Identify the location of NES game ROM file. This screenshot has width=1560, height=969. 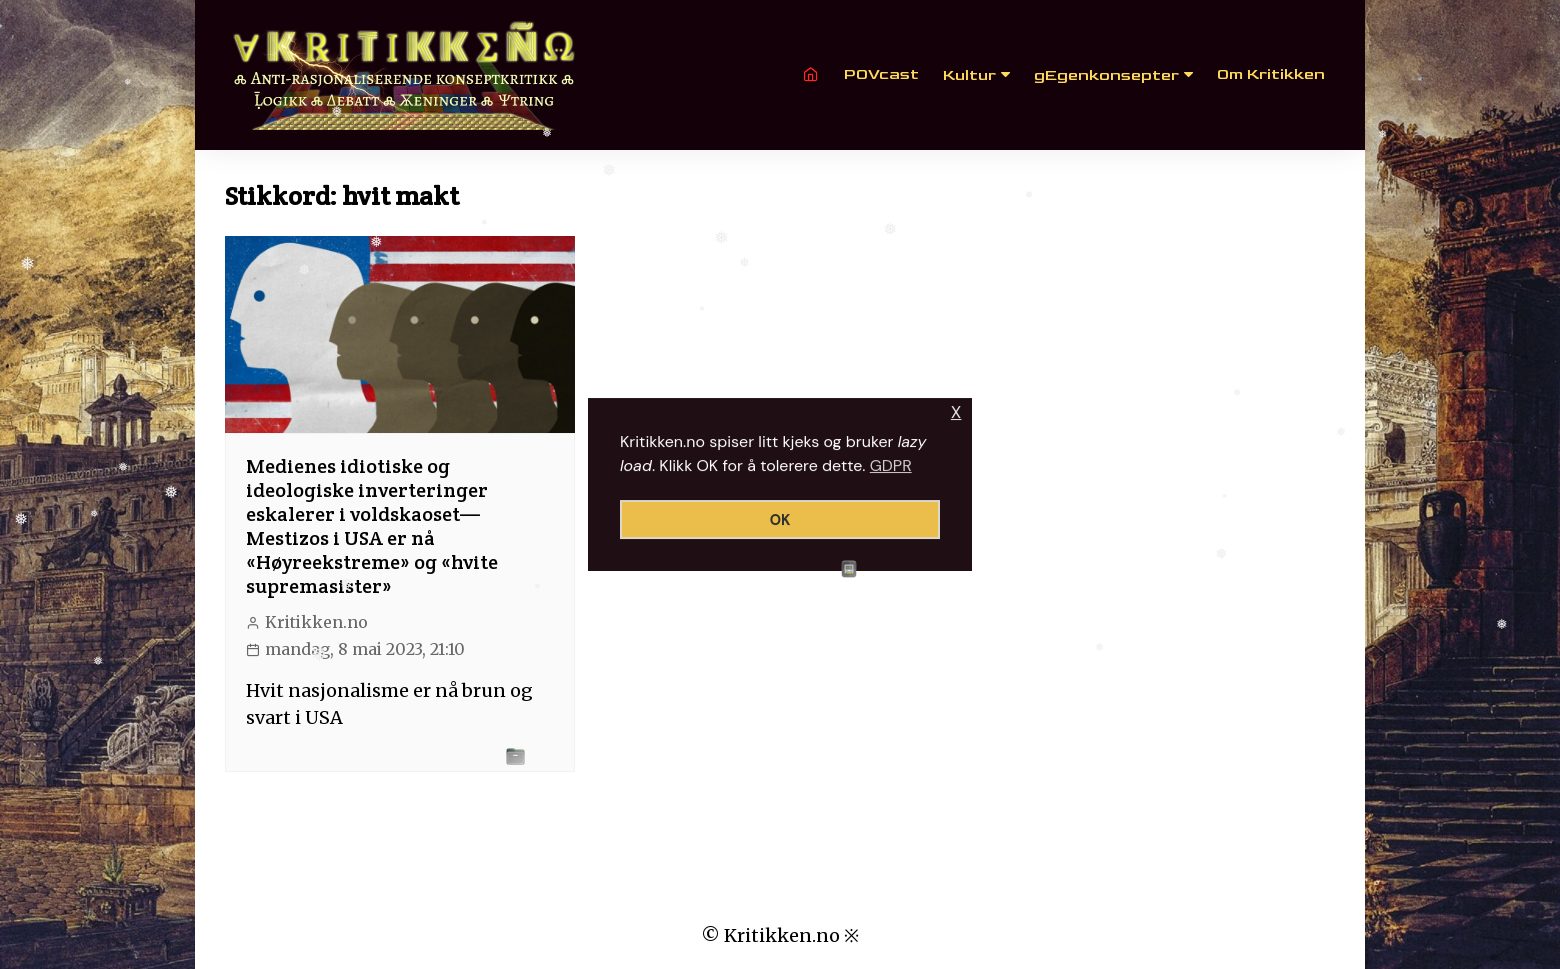
(849, 569).